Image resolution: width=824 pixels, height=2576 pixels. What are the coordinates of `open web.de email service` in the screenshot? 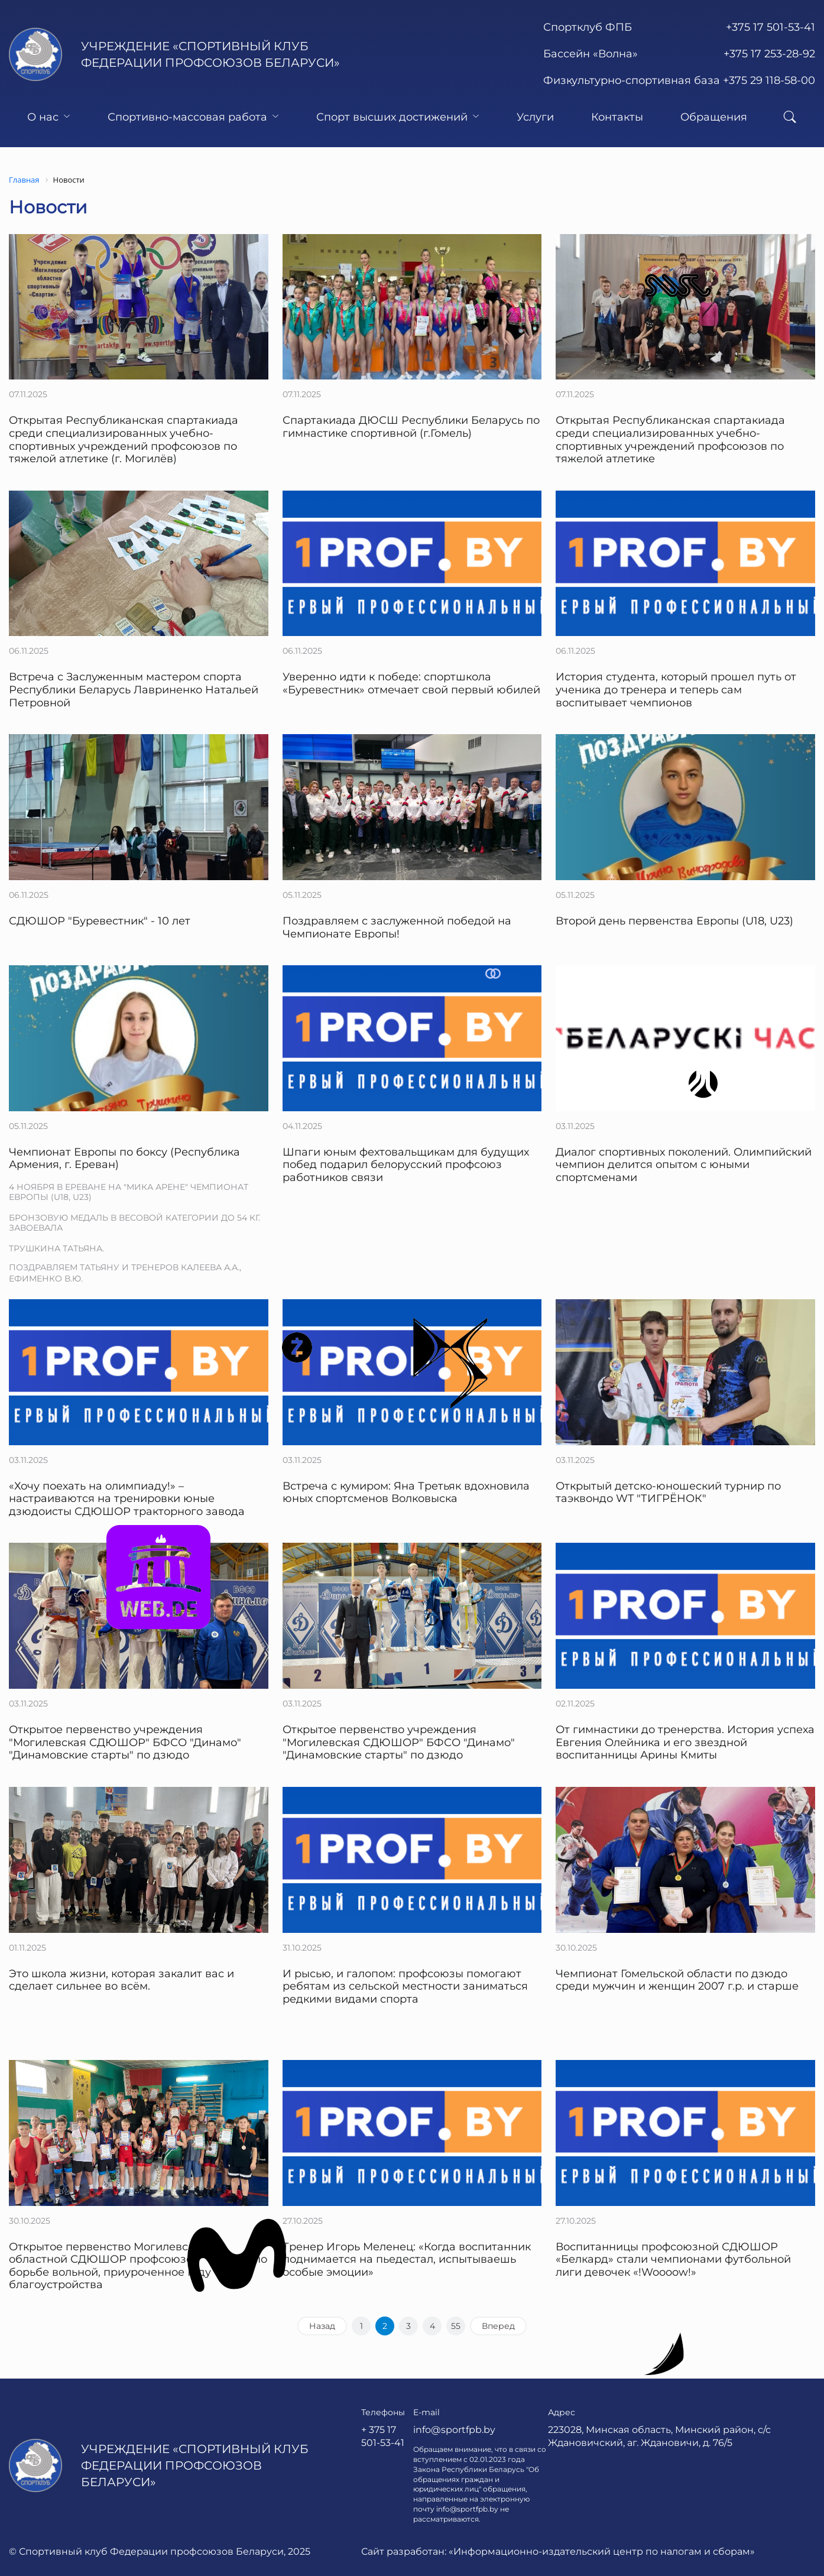 It's located at (158, 1577).